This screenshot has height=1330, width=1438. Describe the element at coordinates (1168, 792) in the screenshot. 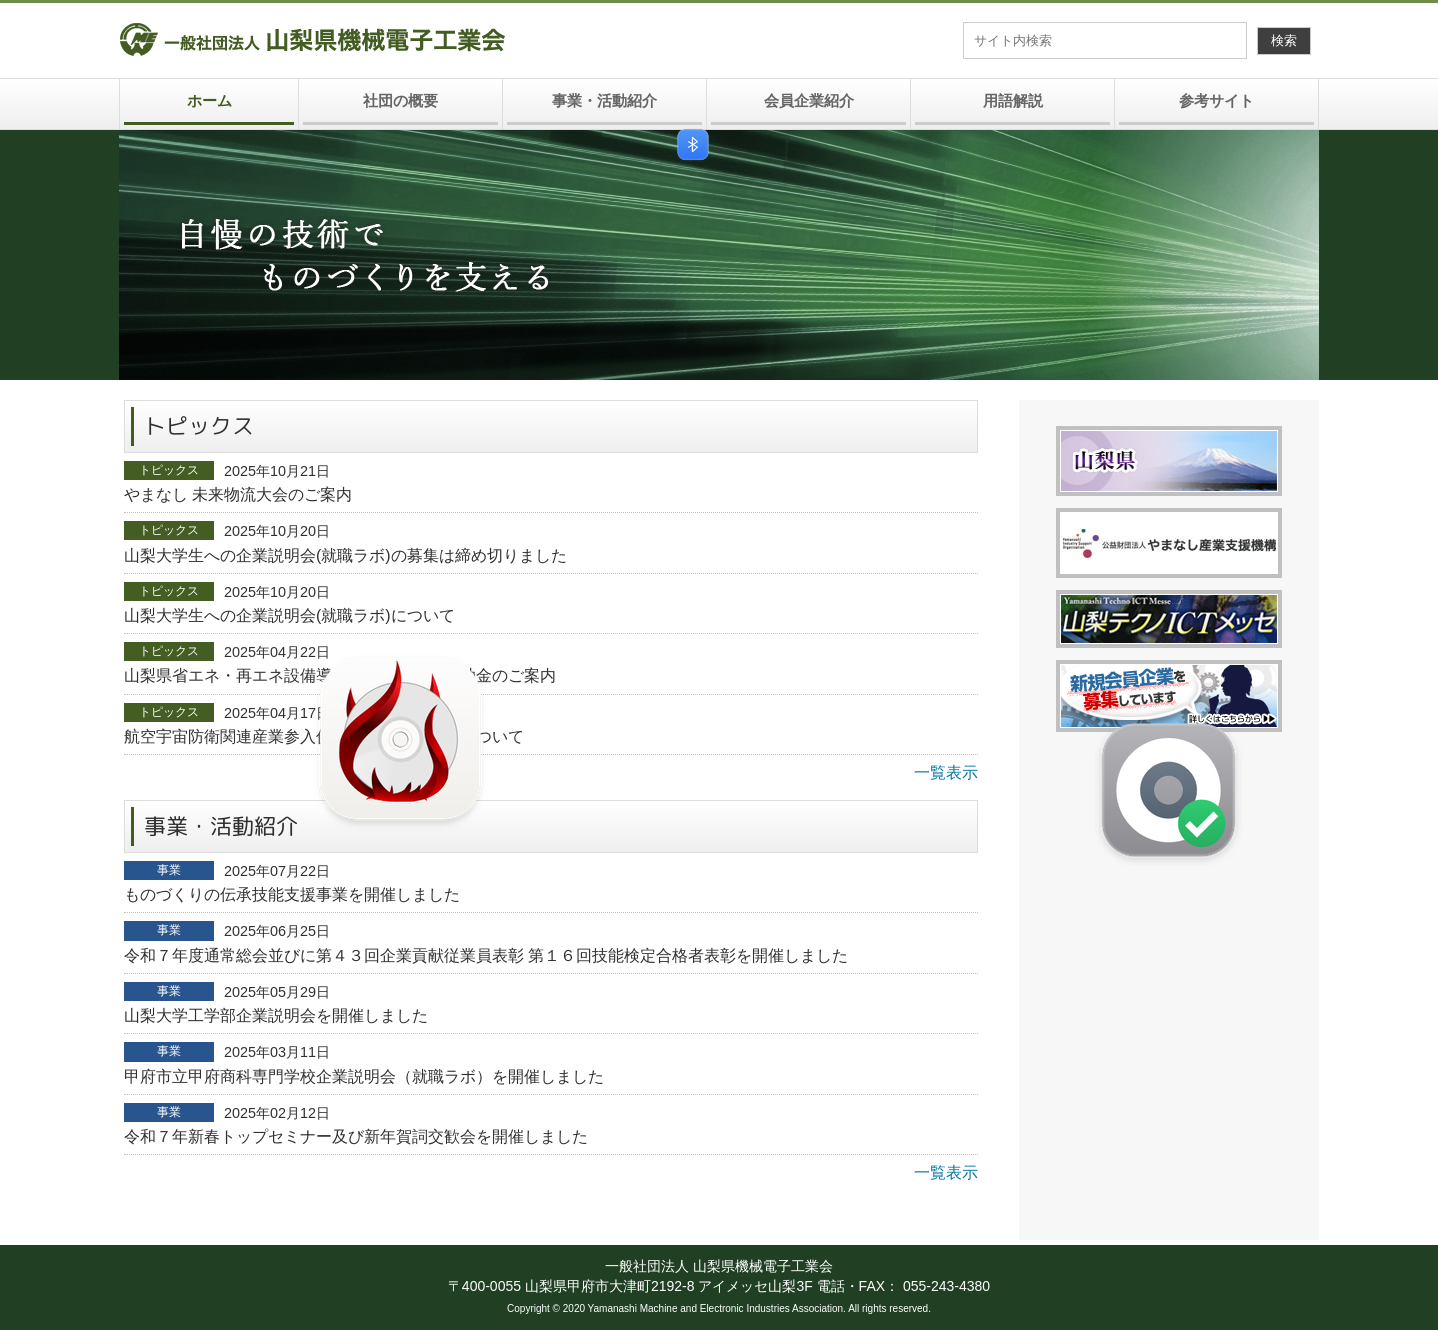

I see `optical drive verified and working correctly` at that location.